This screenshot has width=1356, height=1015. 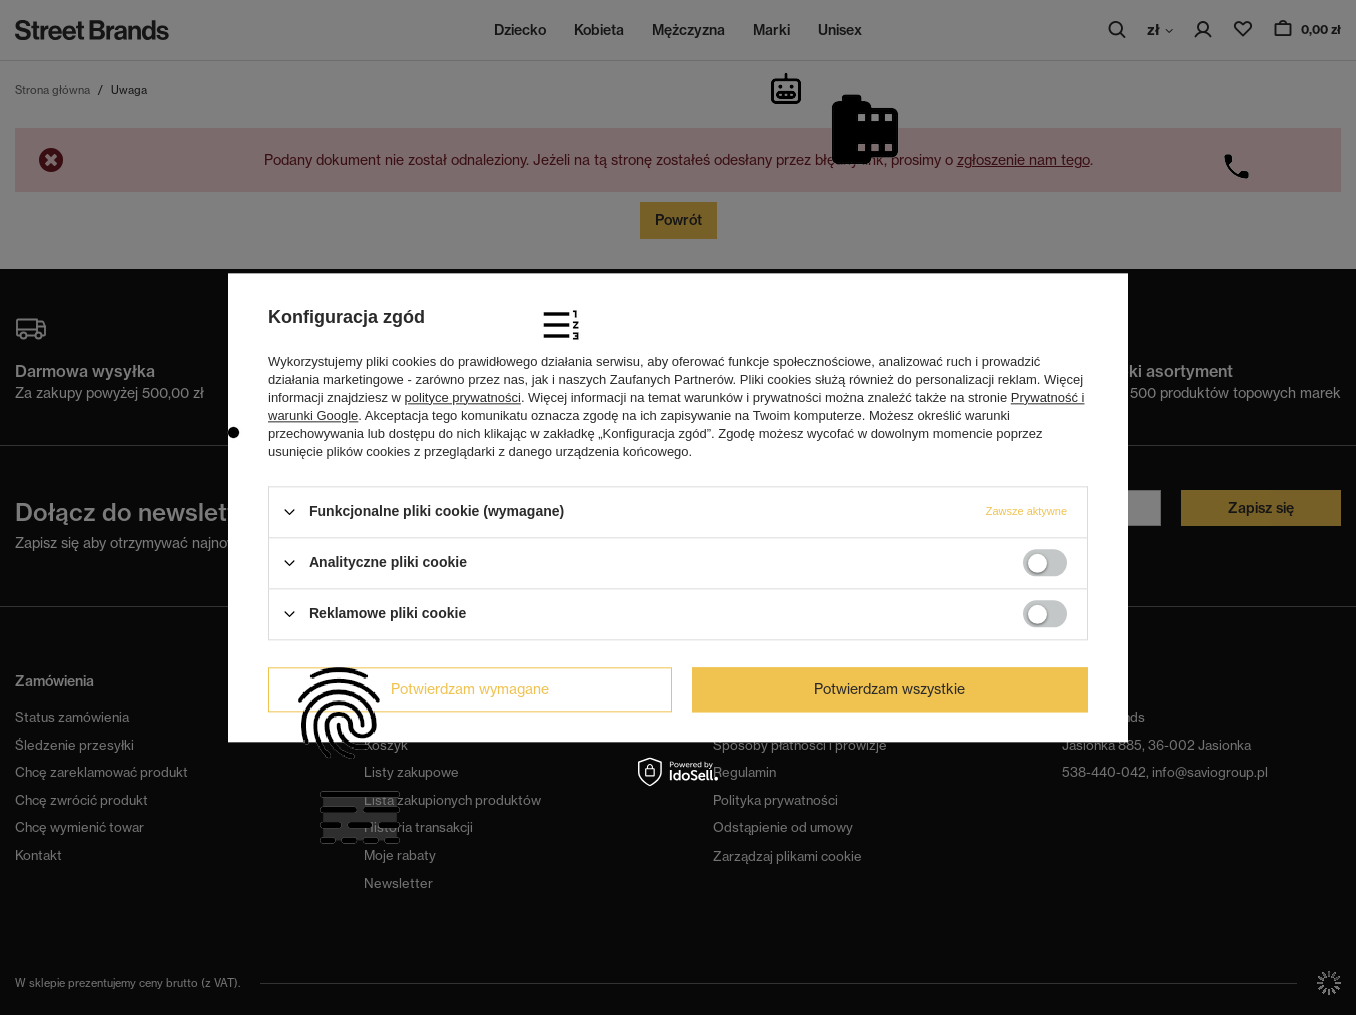 I want to click on make a phone call, so click(x=1236, y=166).